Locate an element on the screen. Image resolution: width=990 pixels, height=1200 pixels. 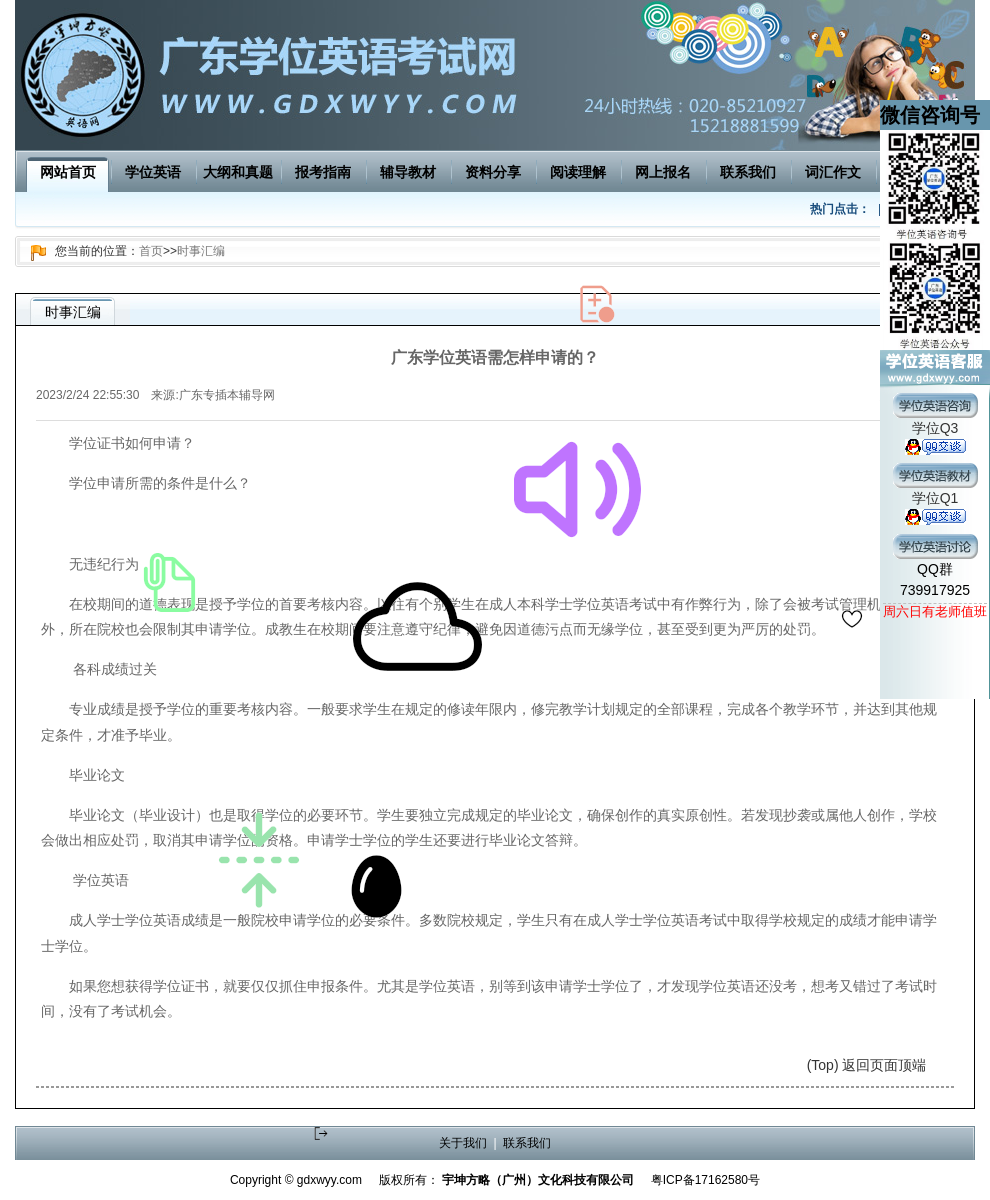
access cloud storage is located at coordinates (417, 626).